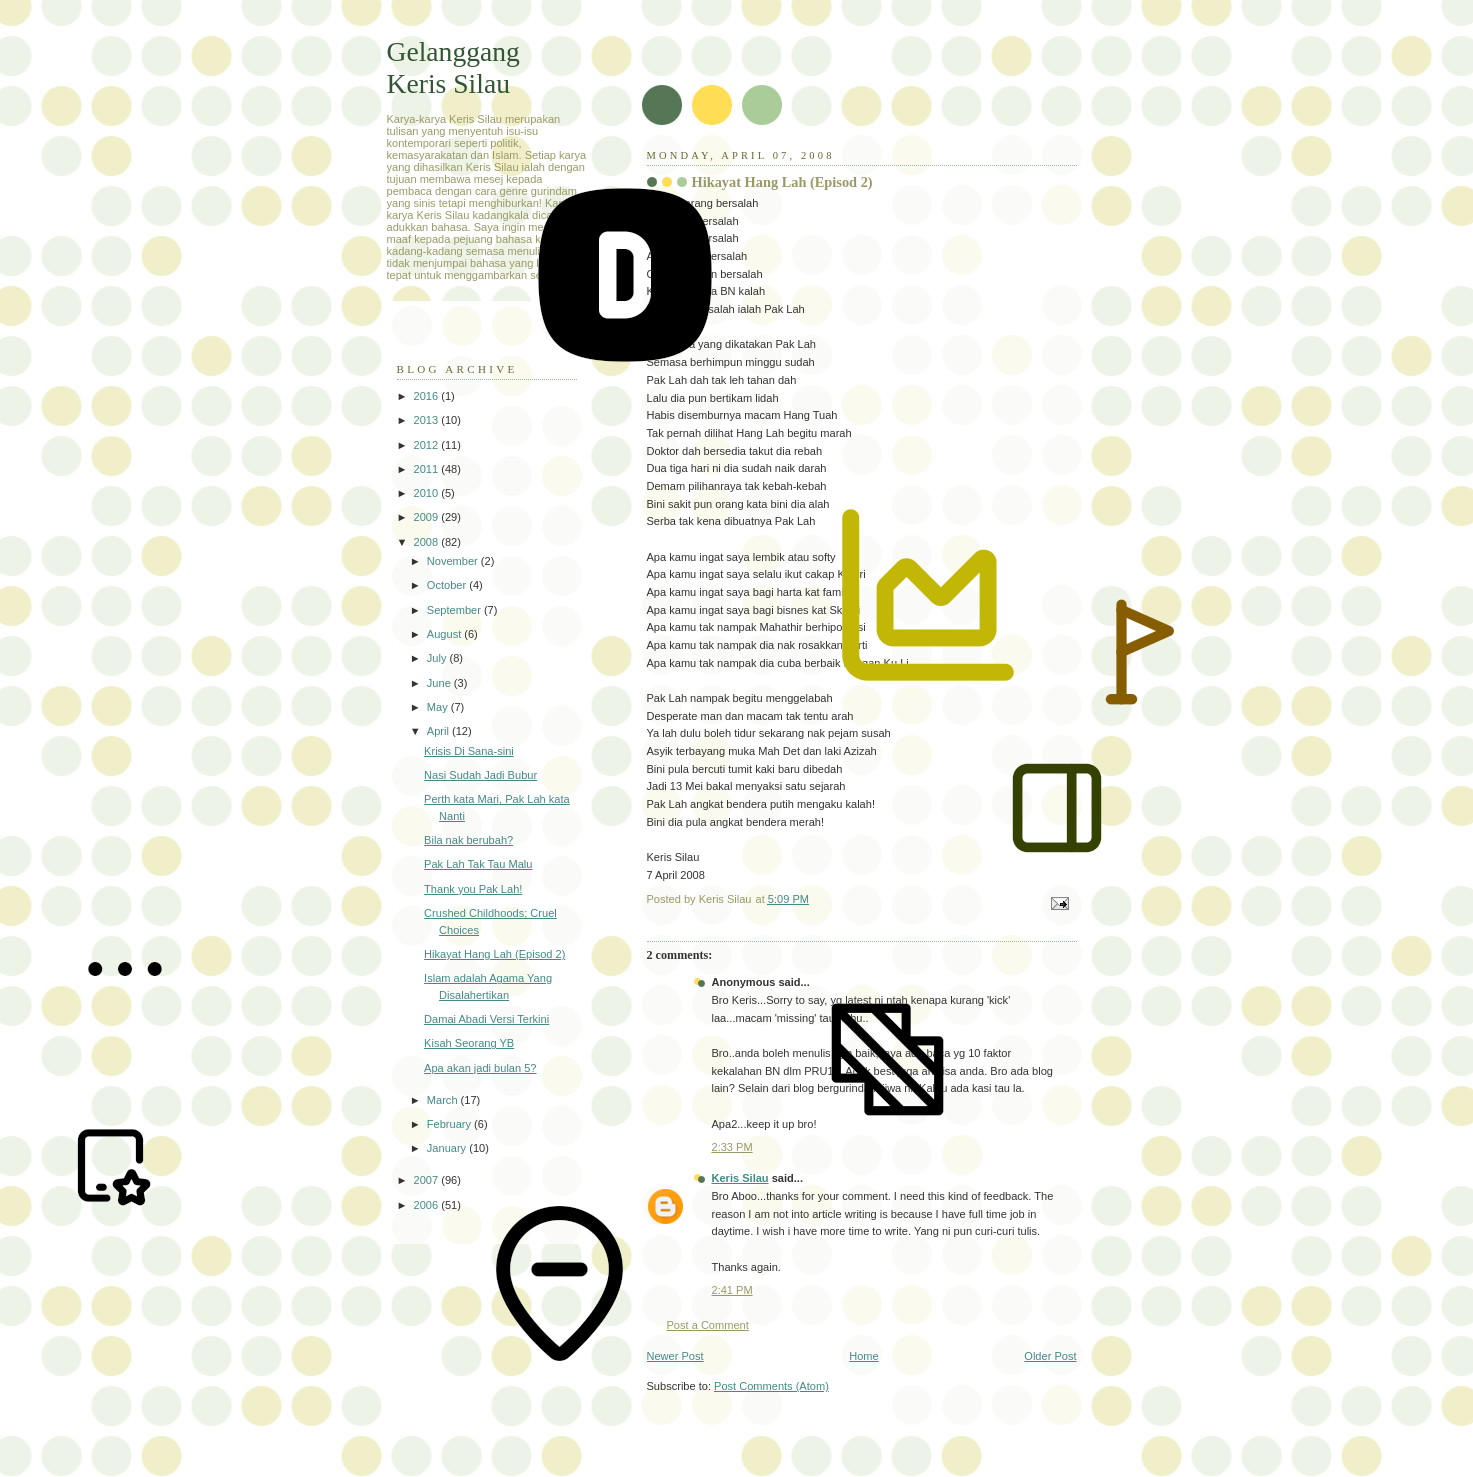 Image resolution: width=1473 pixels, height=1477 pixels. Describe the element at coordinates (625, 275) in the screenshot. I see `indicates a "D" grade or rating` at that location.